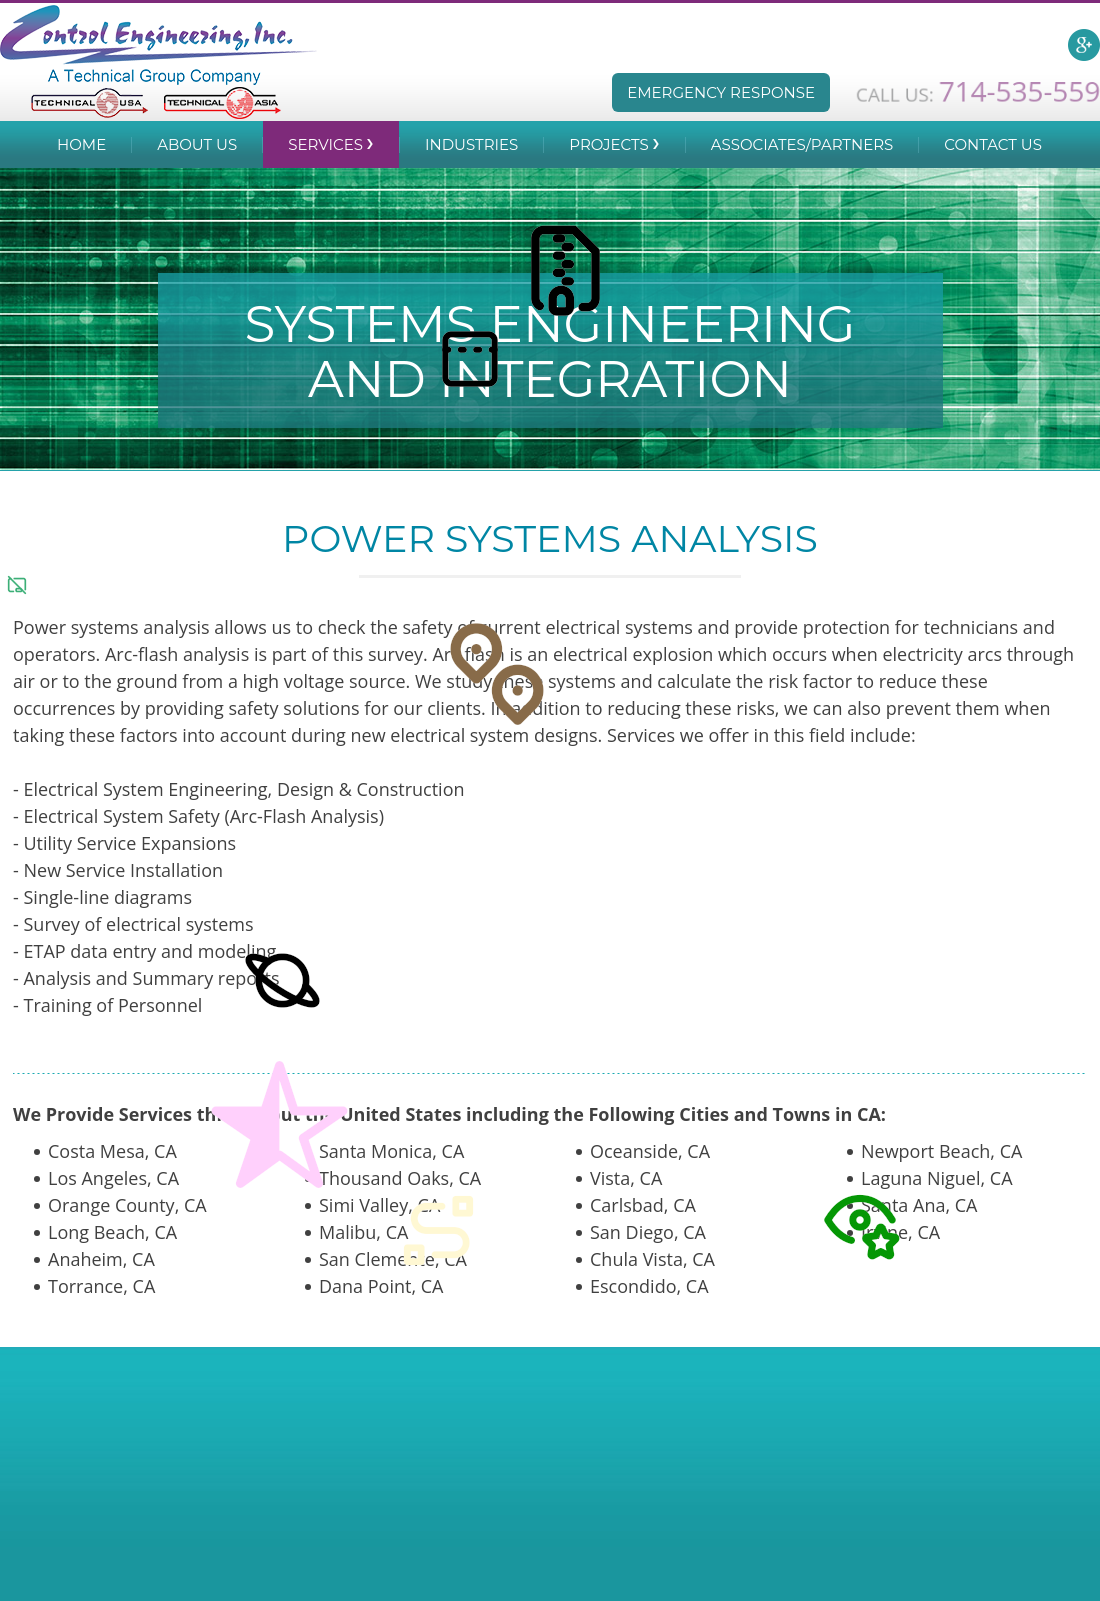  Describe the element at coordinates (497, 675) in the screenshot. I see `view multiple saved locations` at that location.